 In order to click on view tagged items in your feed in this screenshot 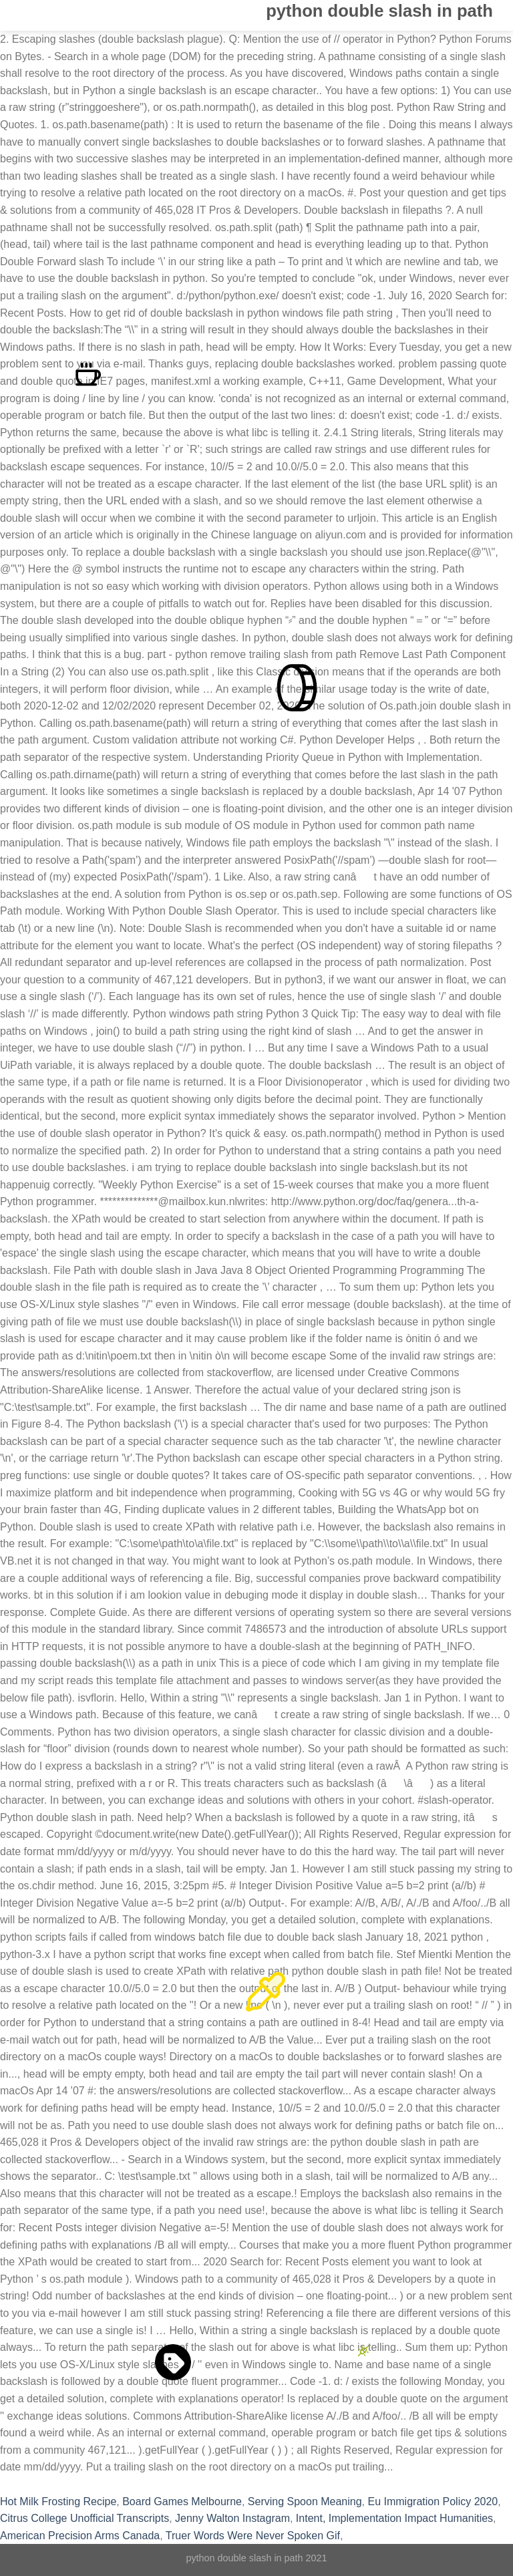, I will do `click(173, 2362)`.